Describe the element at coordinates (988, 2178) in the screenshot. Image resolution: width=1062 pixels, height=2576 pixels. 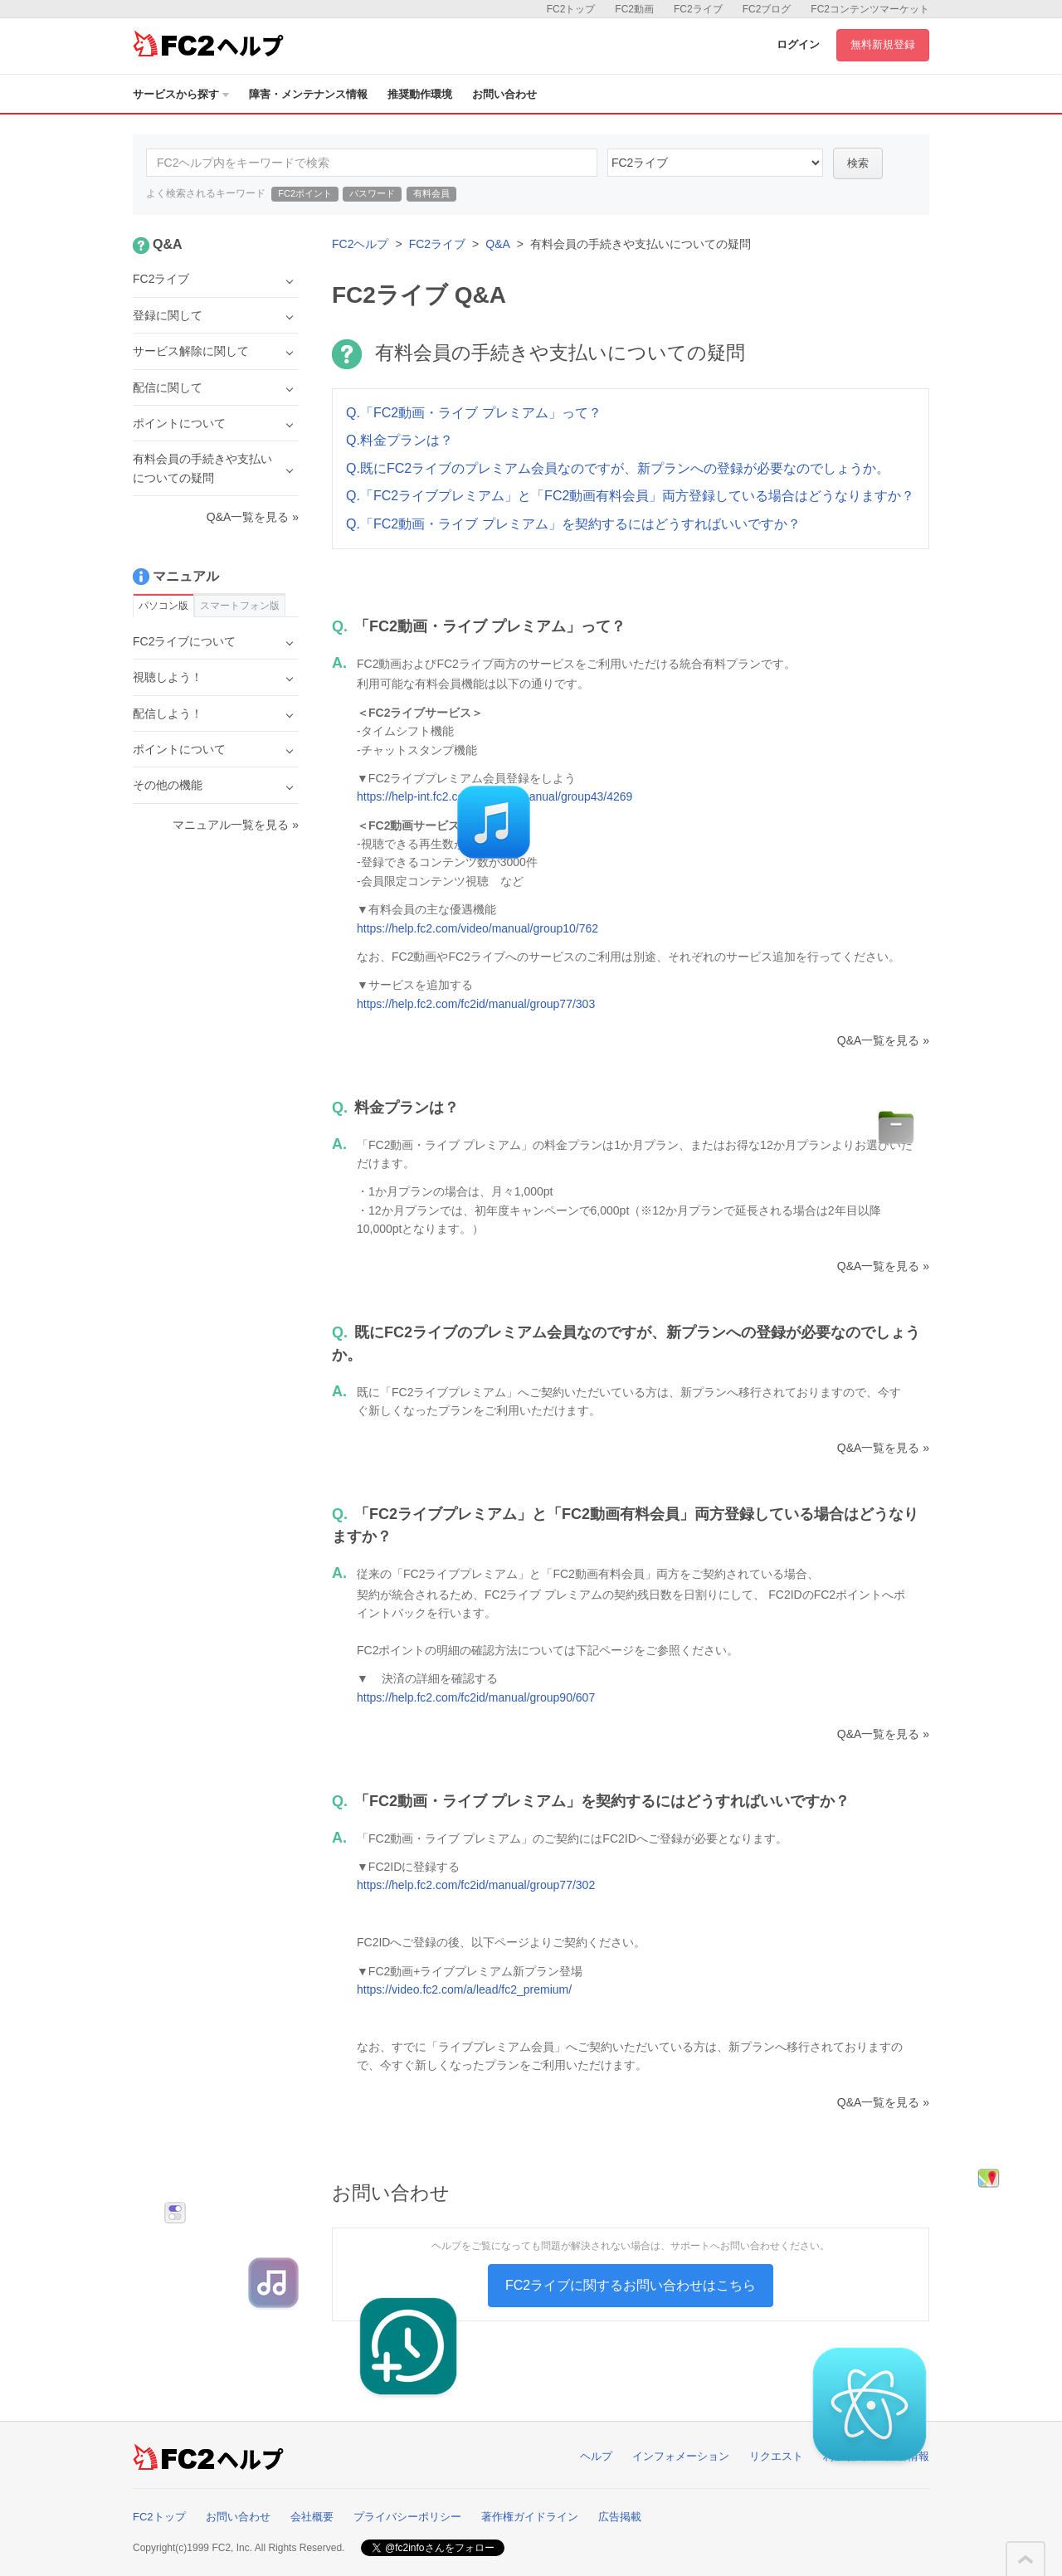
I see `open the maps application` at that location.